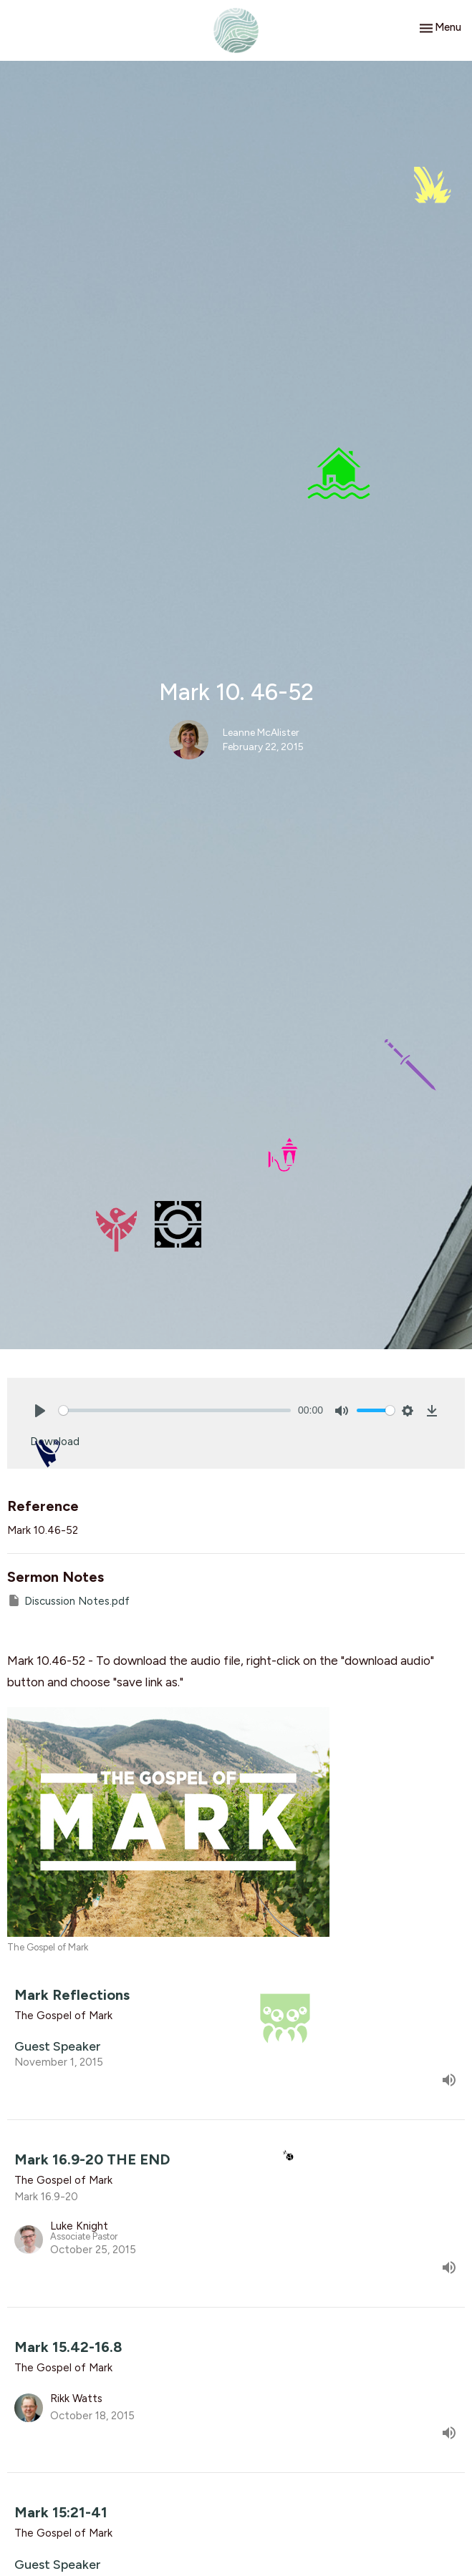 The image size is (472, 2576). What do you see at coordinates (47, 1454) in the screenshot?
I see `ancient Egyptian pschent double crown icon` at bounding box center [47, 1454].